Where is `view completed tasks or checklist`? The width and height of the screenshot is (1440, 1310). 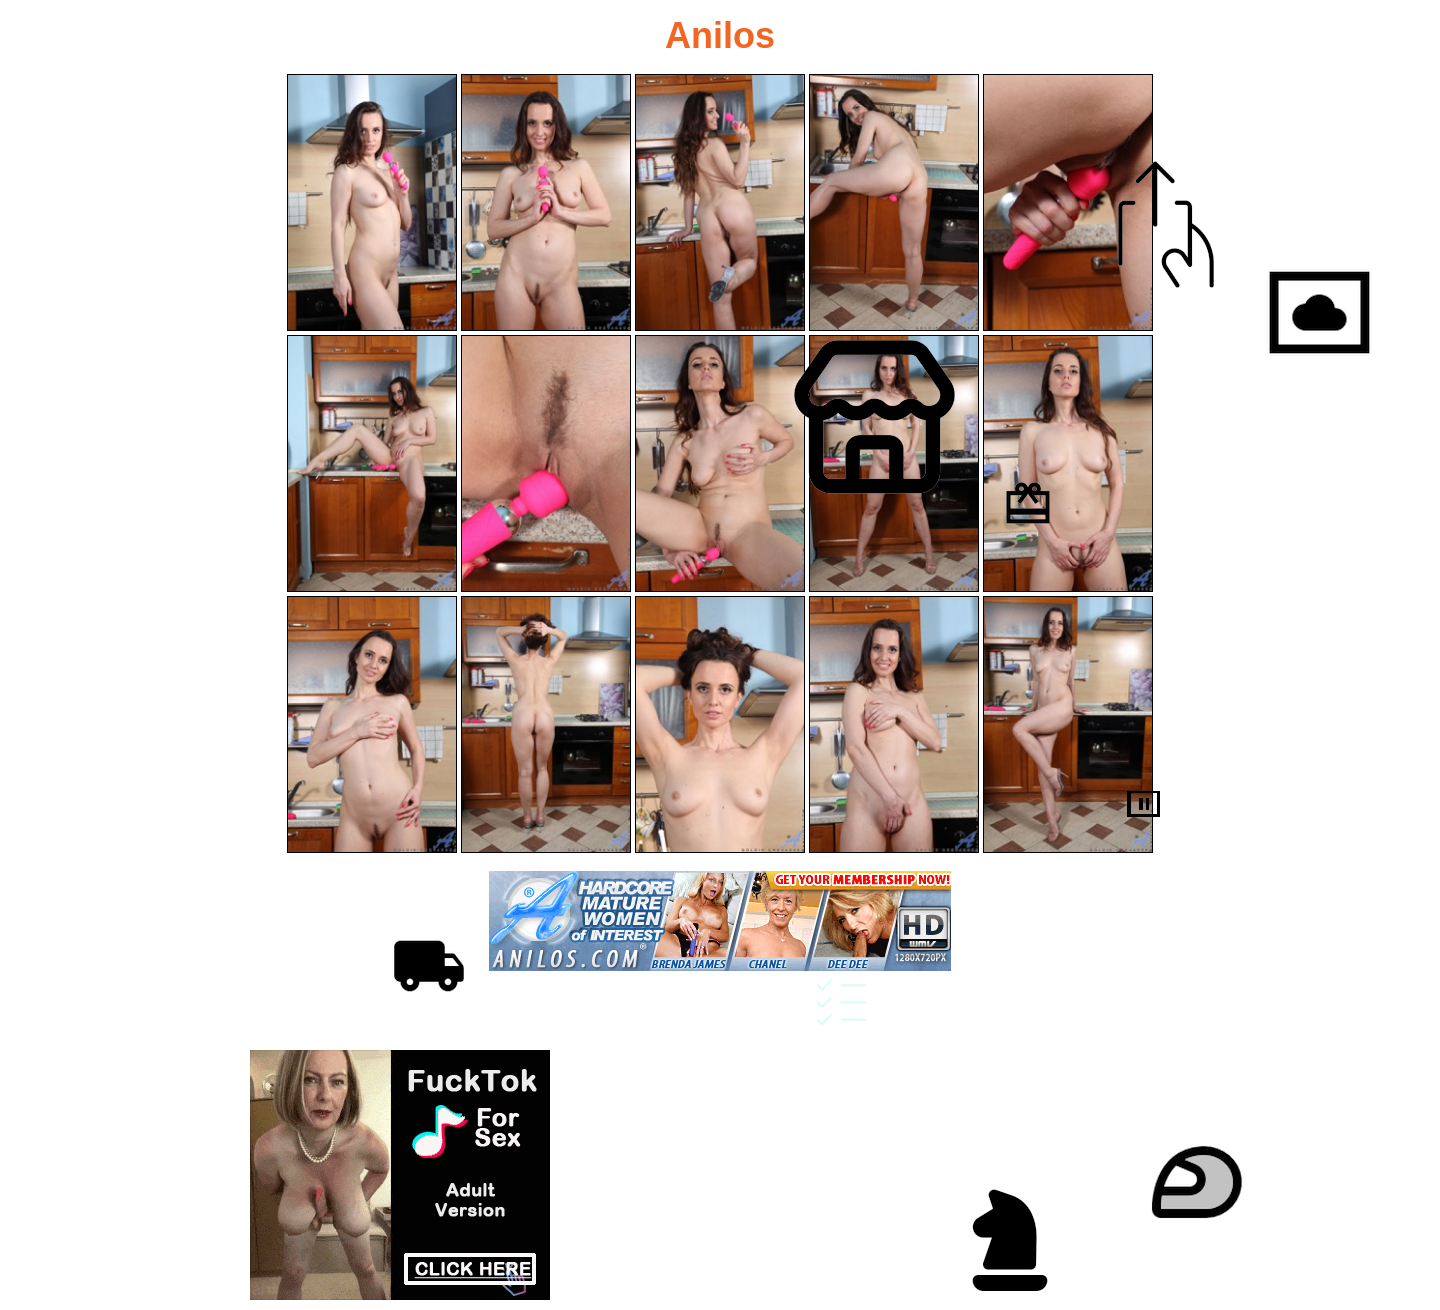 view completed tasks or checklist is located at coordinates (841, 1002).